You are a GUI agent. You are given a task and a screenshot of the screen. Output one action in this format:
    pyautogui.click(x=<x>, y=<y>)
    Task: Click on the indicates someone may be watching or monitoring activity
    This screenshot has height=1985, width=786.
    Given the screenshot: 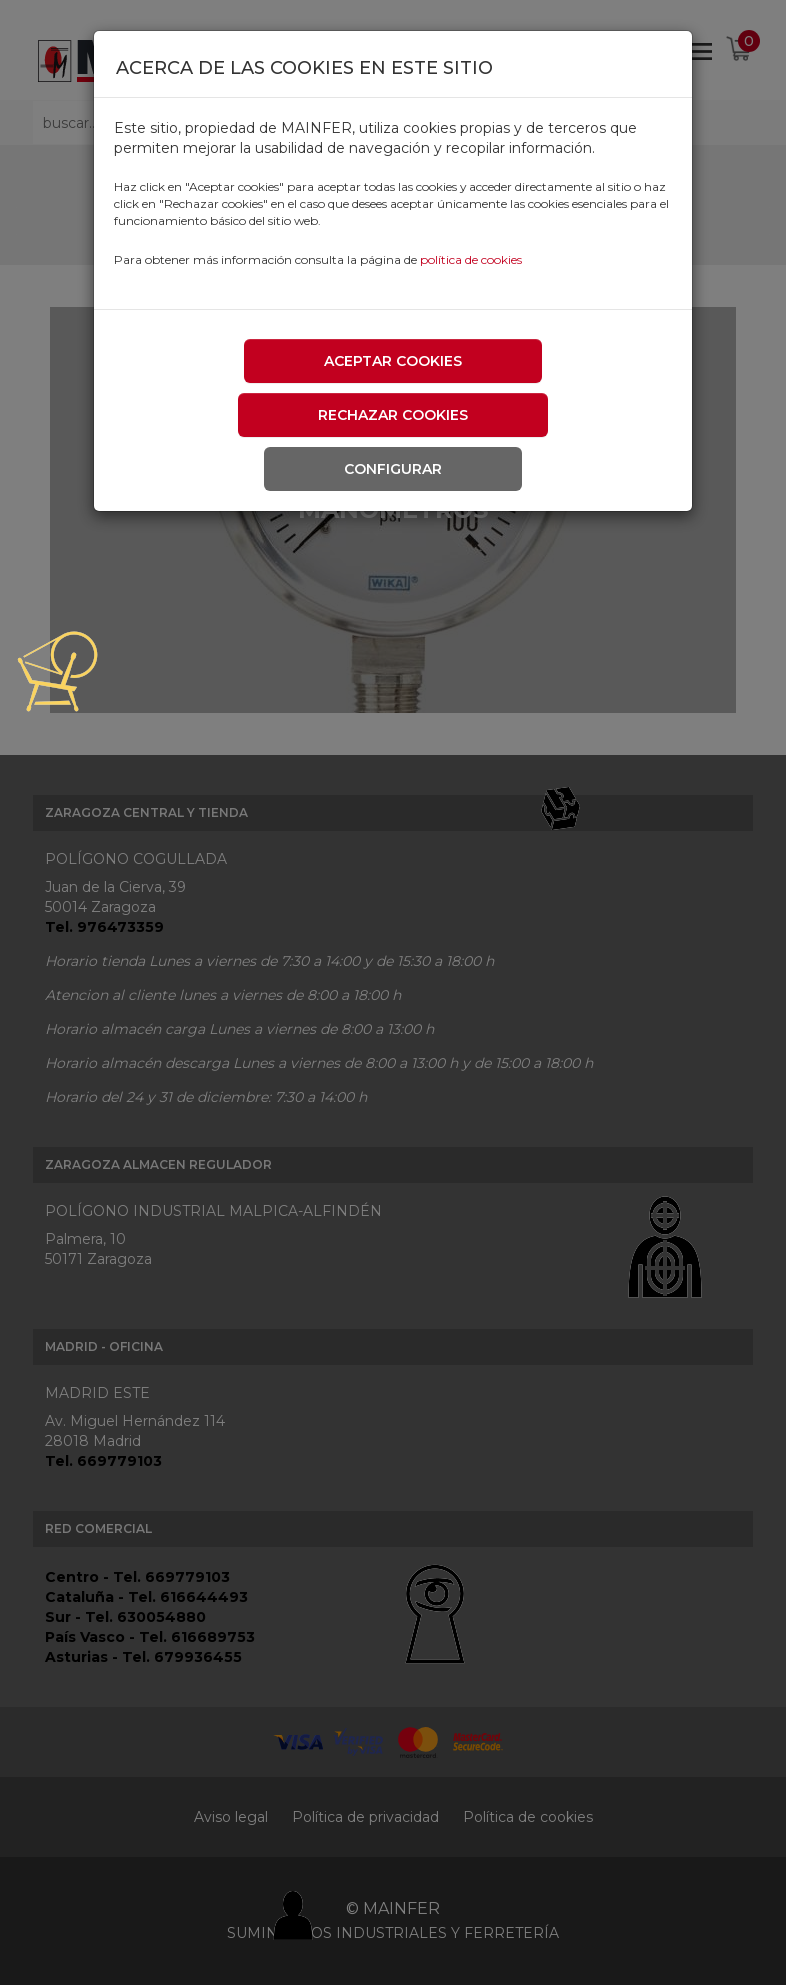 What is the action you would take?
    pyautogui.click(x=435, y=1614)
    